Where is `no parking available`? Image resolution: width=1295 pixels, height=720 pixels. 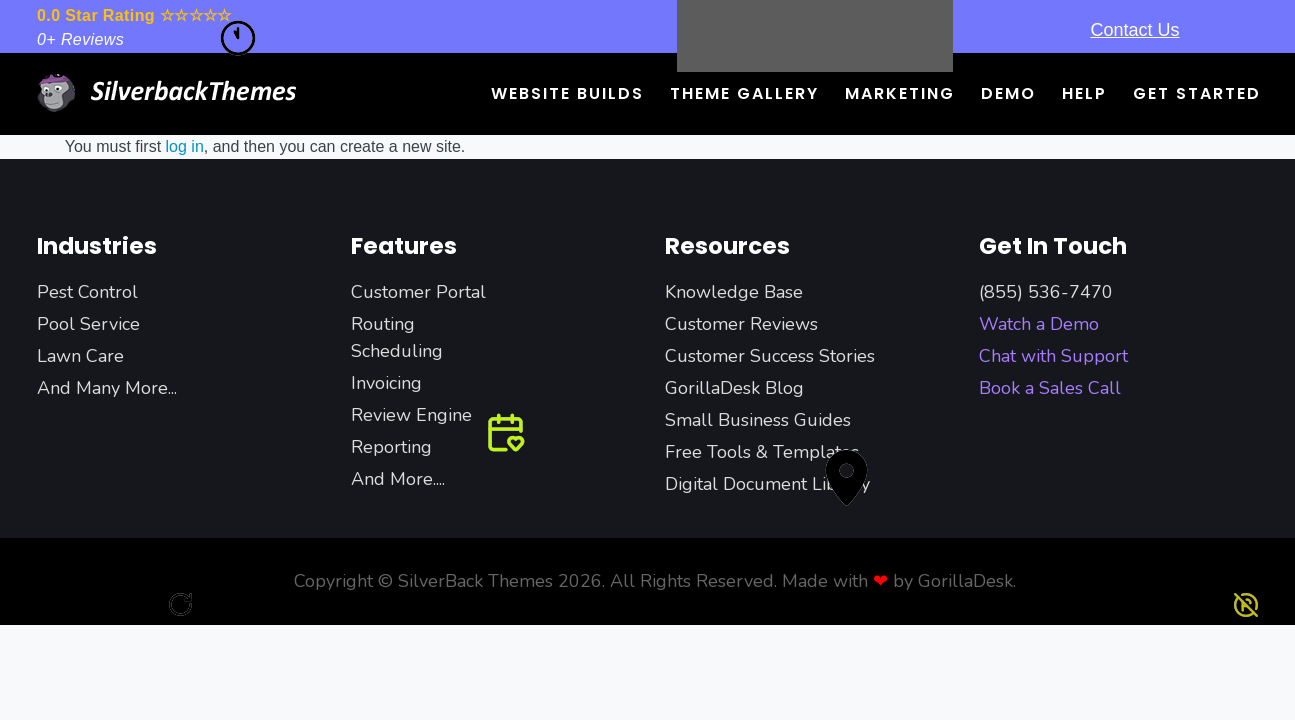
no parking available is located at coordinates (1246, 605).